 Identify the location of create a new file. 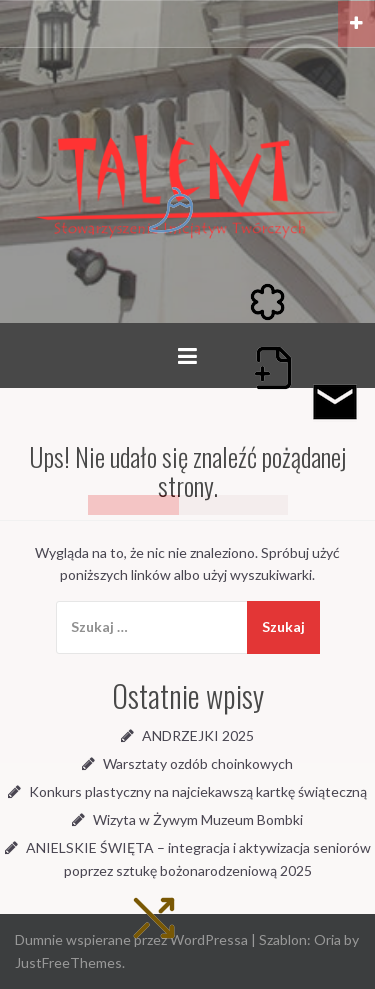
(274, 368).